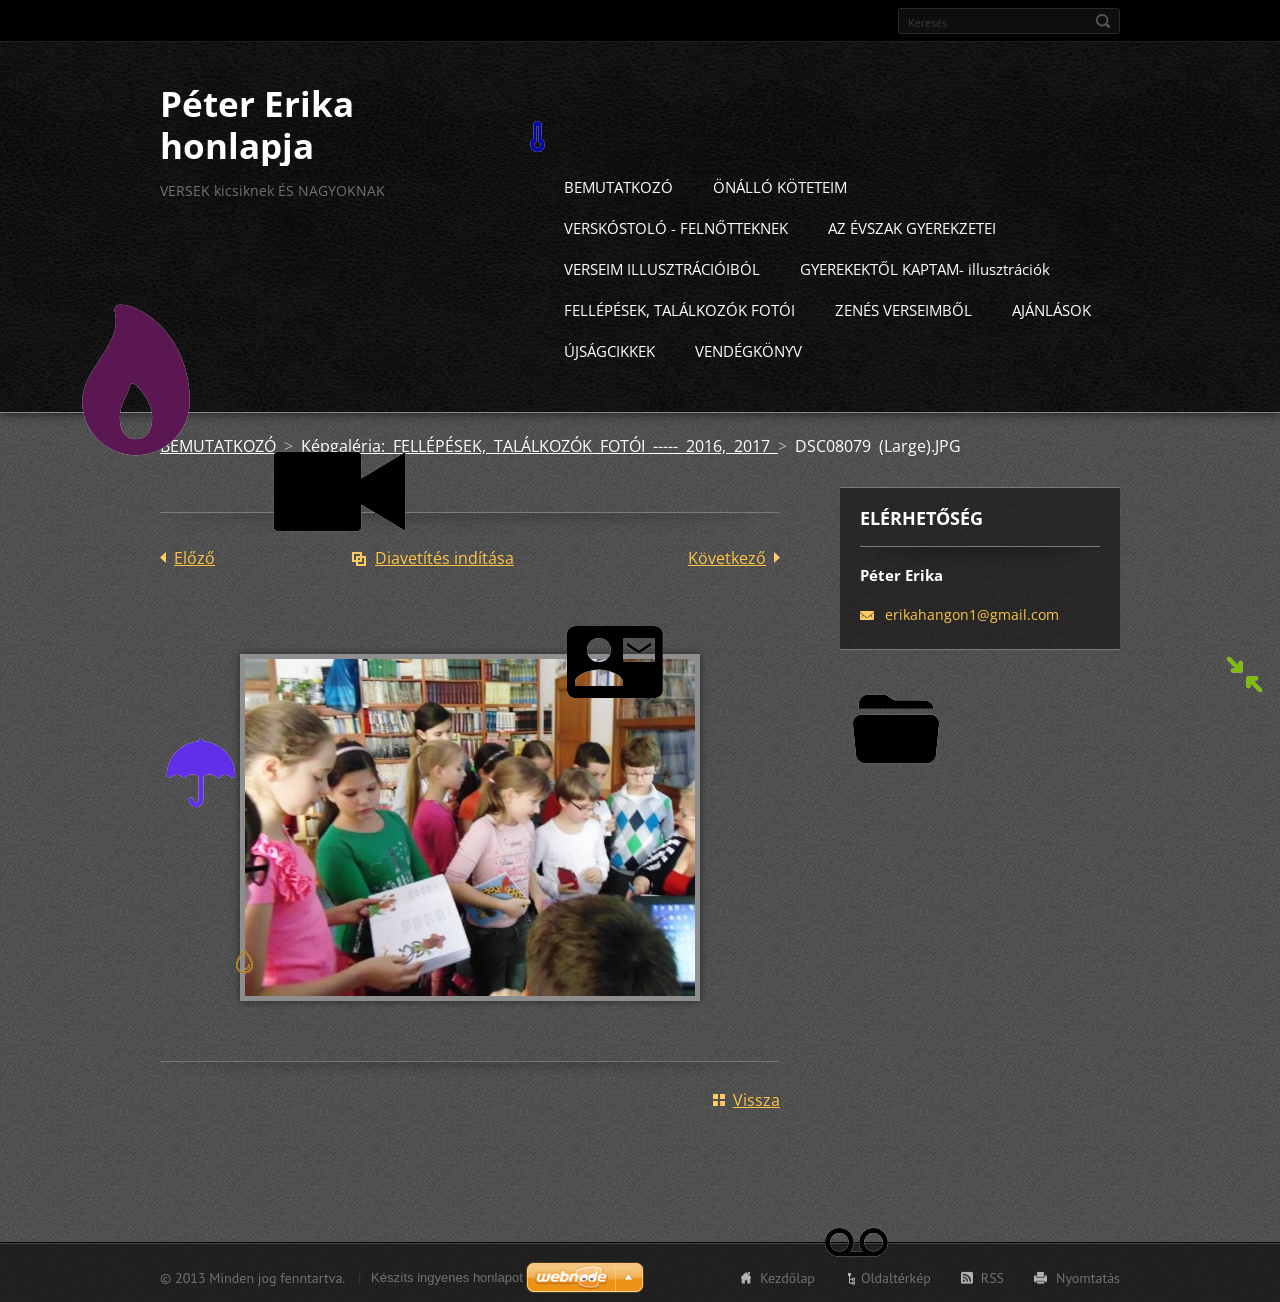  Describe the element at coordinates (136, 380) in the screenshot. I see `view trending or hot content` at that location.